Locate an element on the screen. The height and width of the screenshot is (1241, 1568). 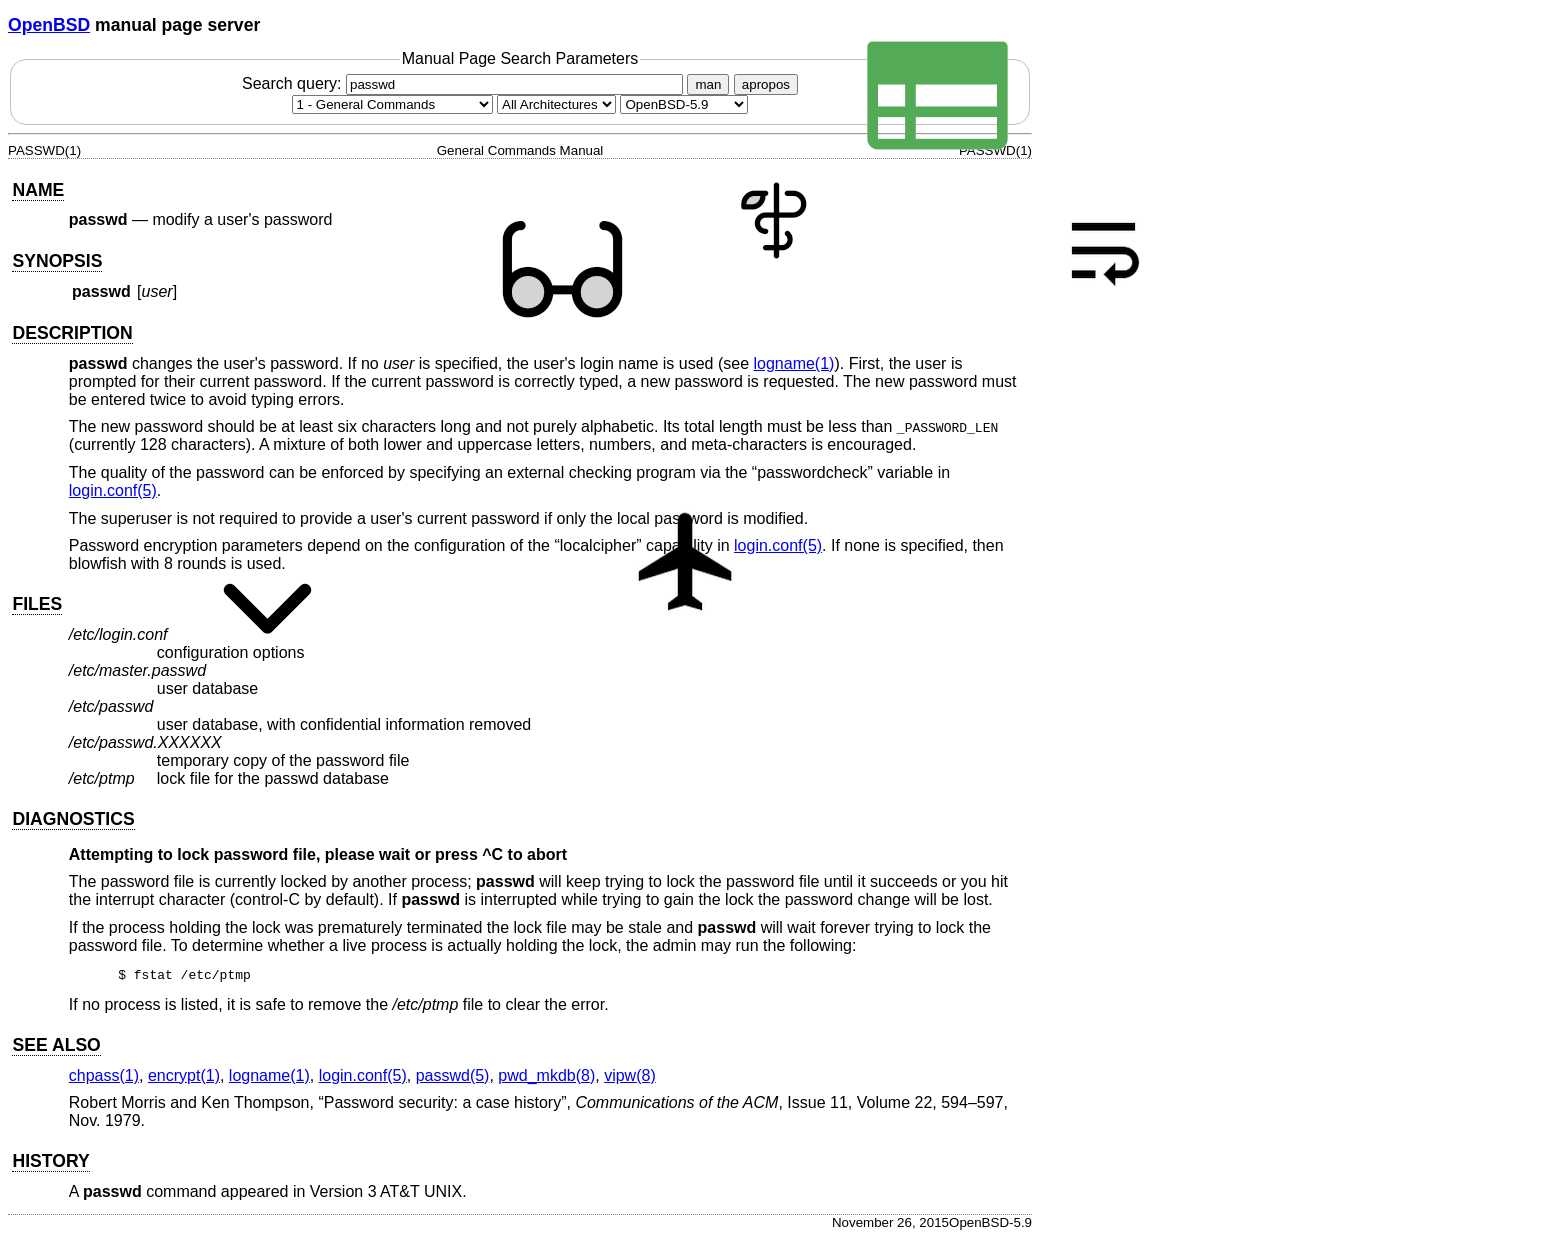
toggle text wrapping in a document is located at coordinates (1103, 250).